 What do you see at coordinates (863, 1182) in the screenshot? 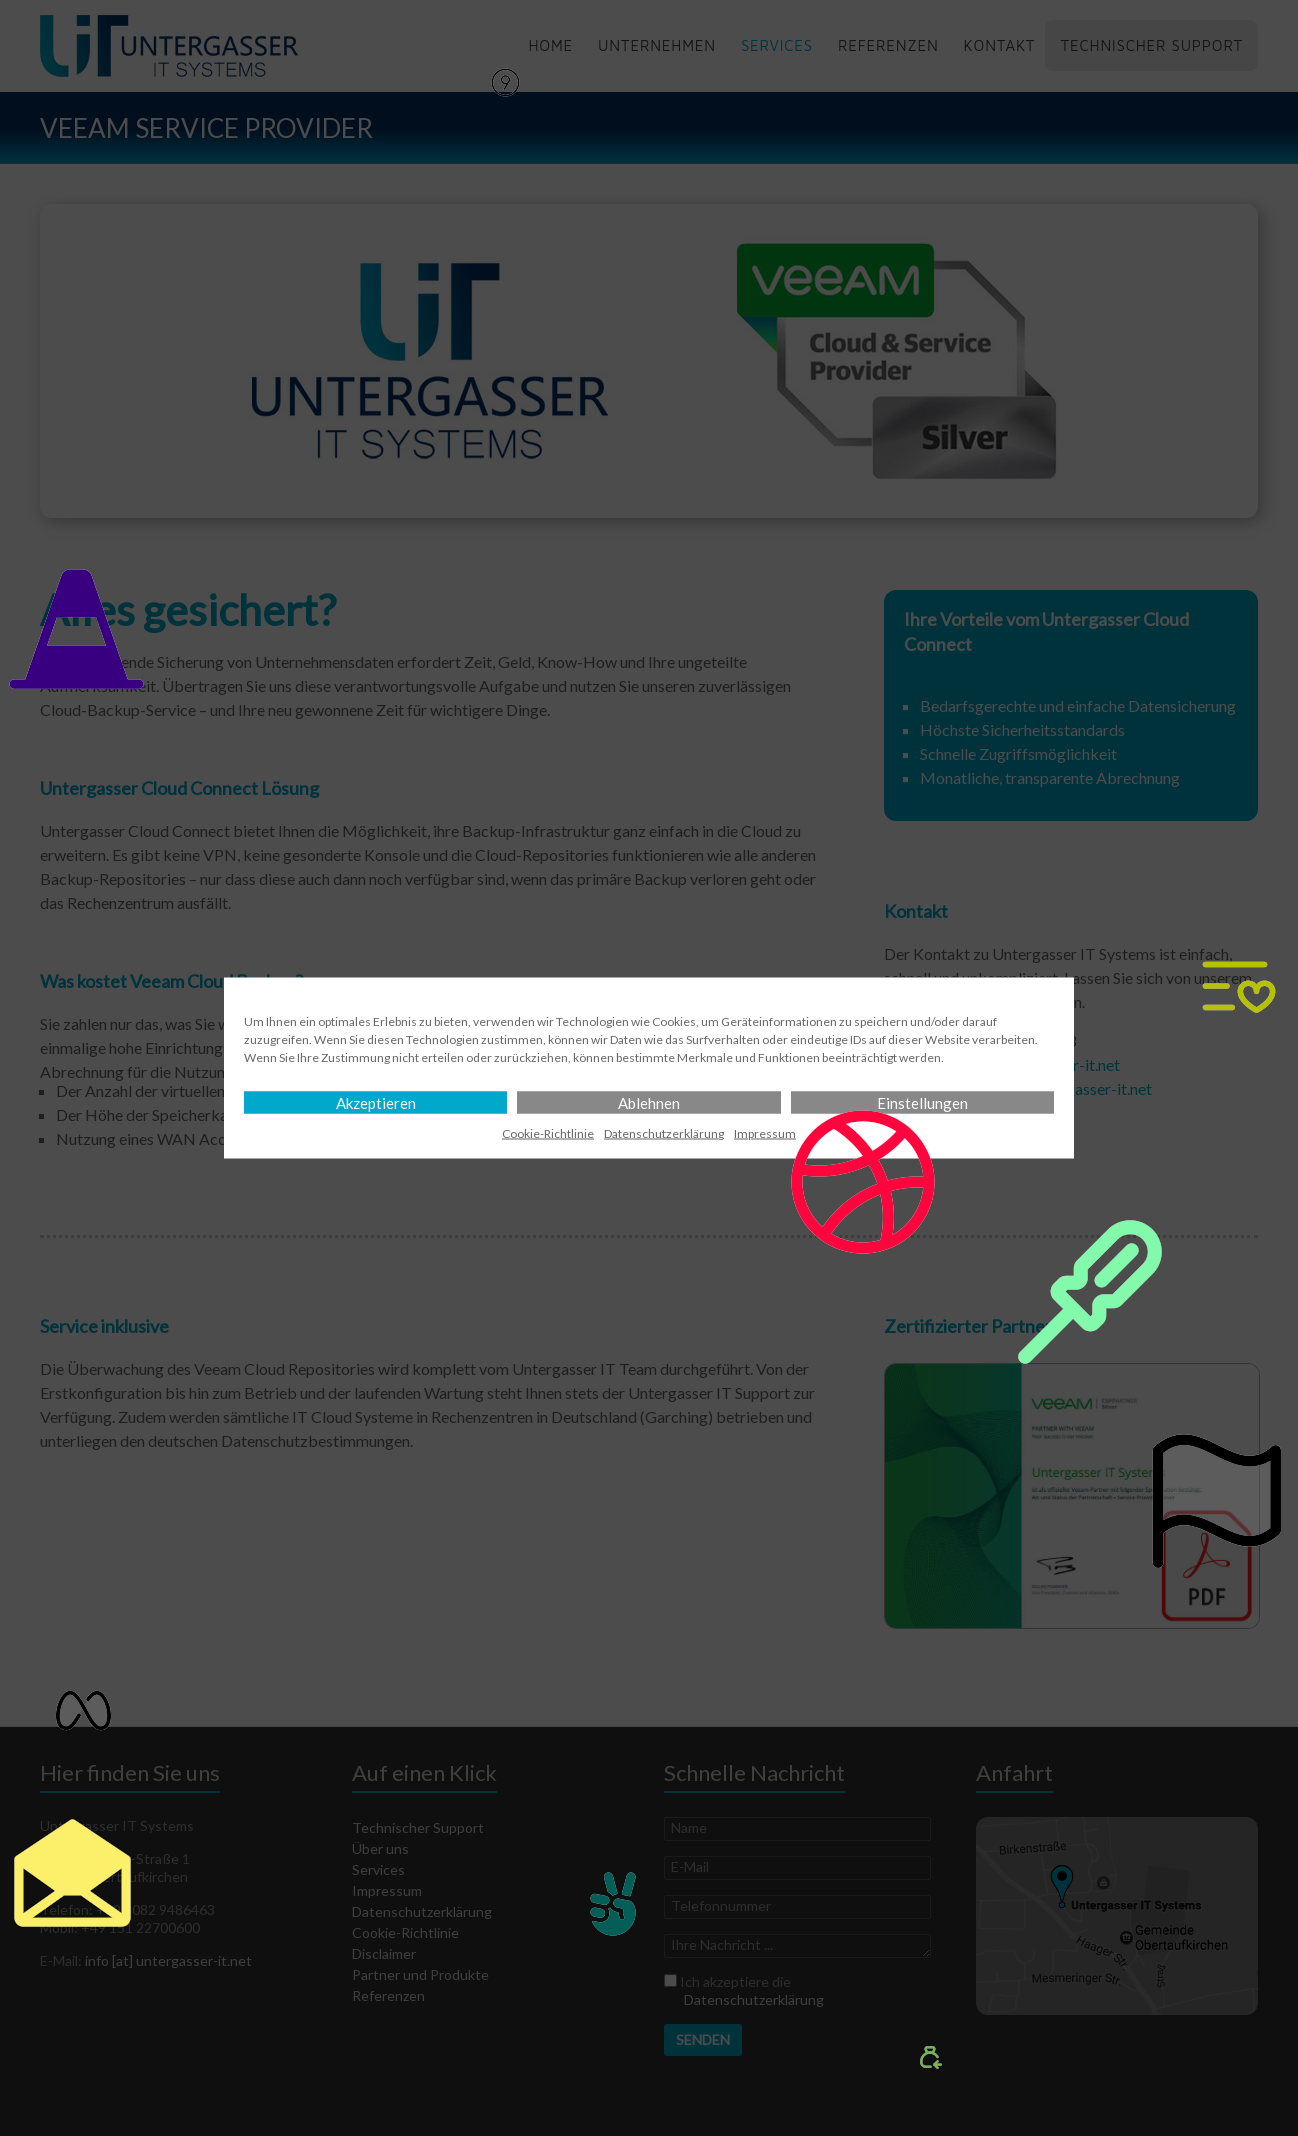
I see `view dribbble profile` at bounding box center [863, 1182].